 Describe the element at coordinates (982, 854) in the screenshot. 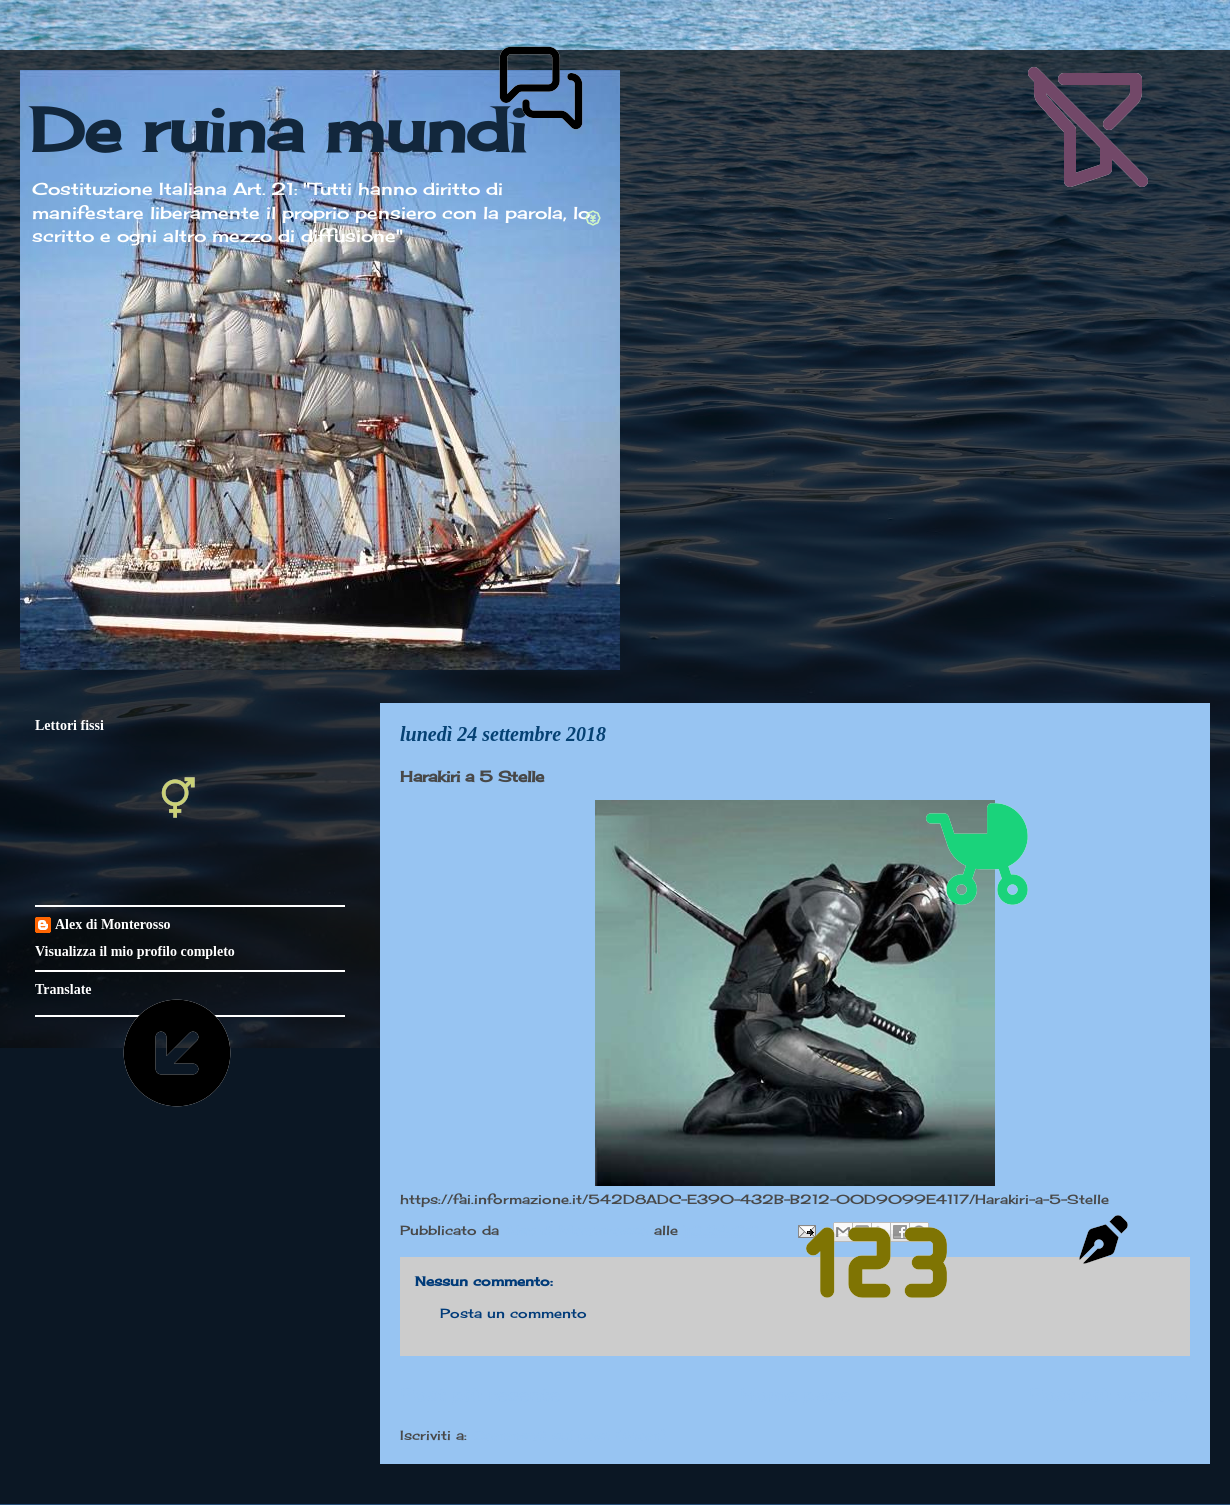

I see `access baby or parenting-related features` at that location.